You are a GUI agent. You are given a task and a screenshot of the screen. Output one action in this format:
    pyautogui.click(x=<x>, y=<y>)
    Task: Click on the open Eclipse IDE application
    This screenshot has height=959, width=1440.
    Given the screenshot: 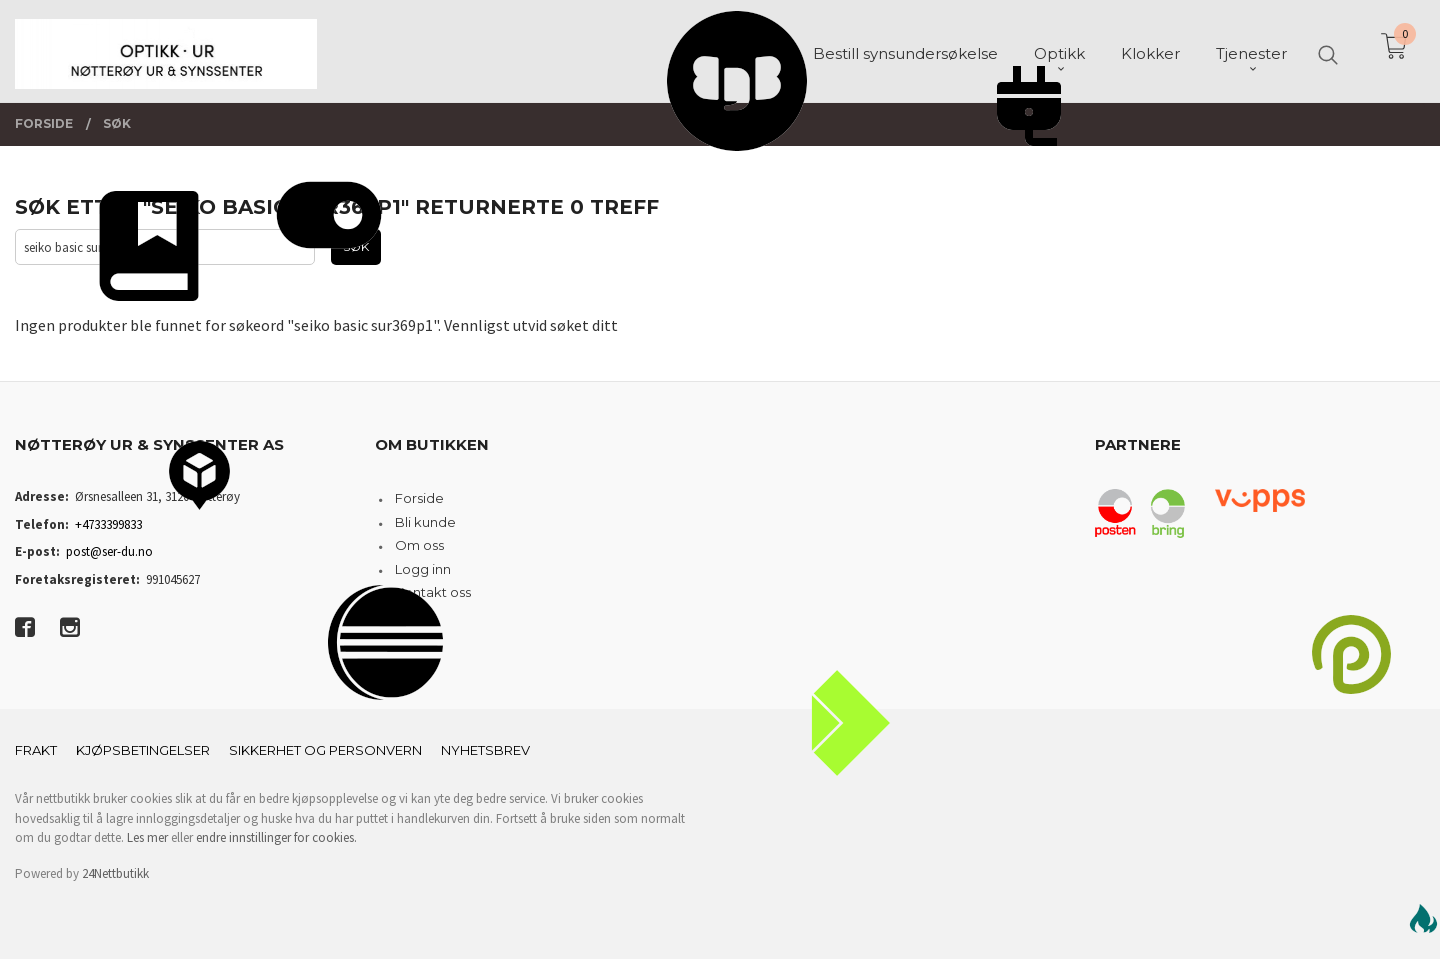 What is the action you would take?
    pyautogui.click(x=385, y=642)
    